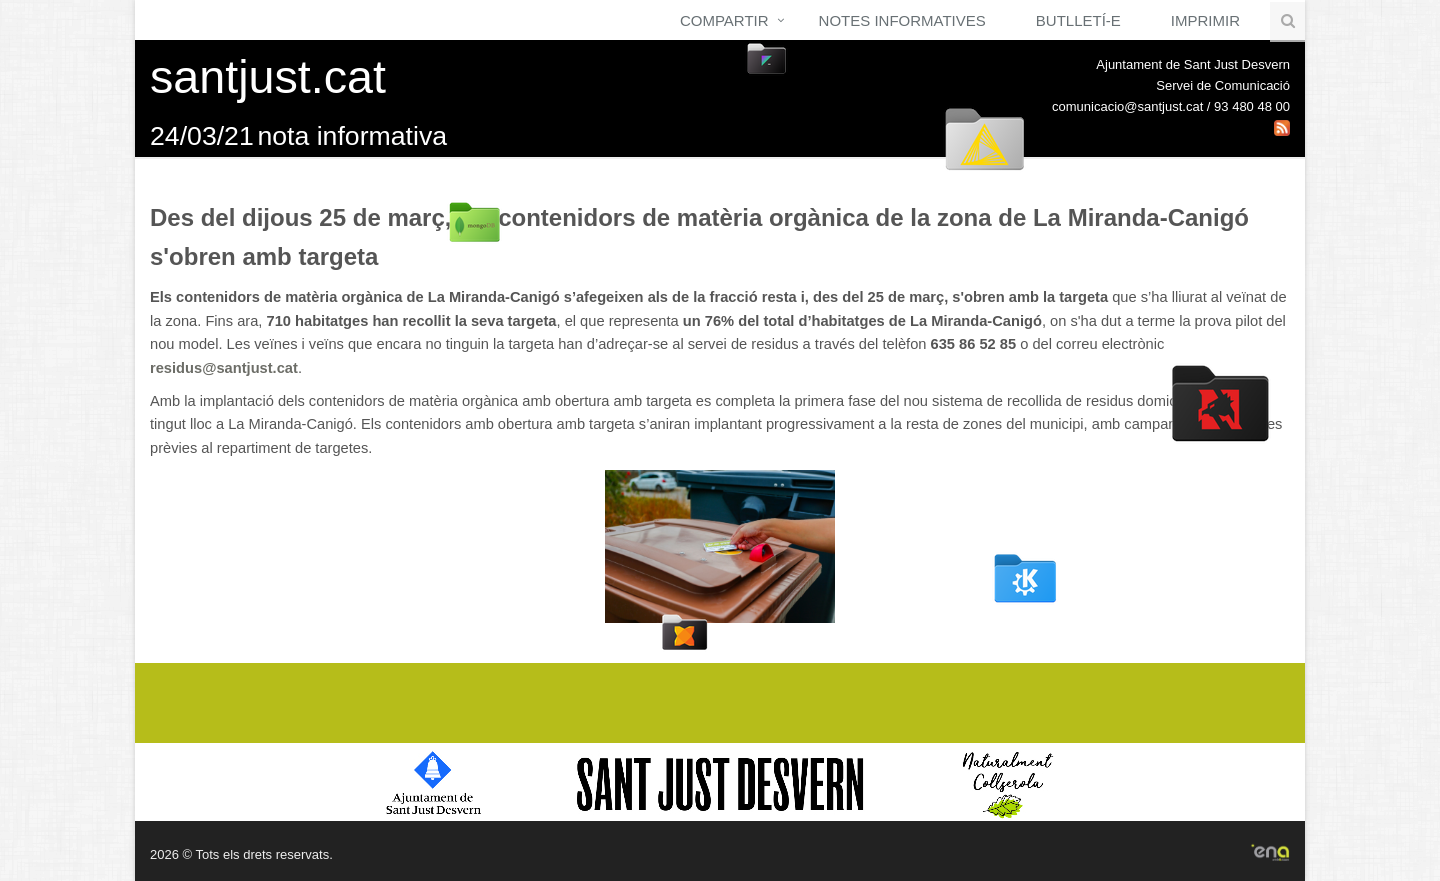 The height and width of the screenshot is (881, 1440). Describe the element at coordinates (474, 223) in the screenshot. I see `open folder containing MongoDB database files` at that location.